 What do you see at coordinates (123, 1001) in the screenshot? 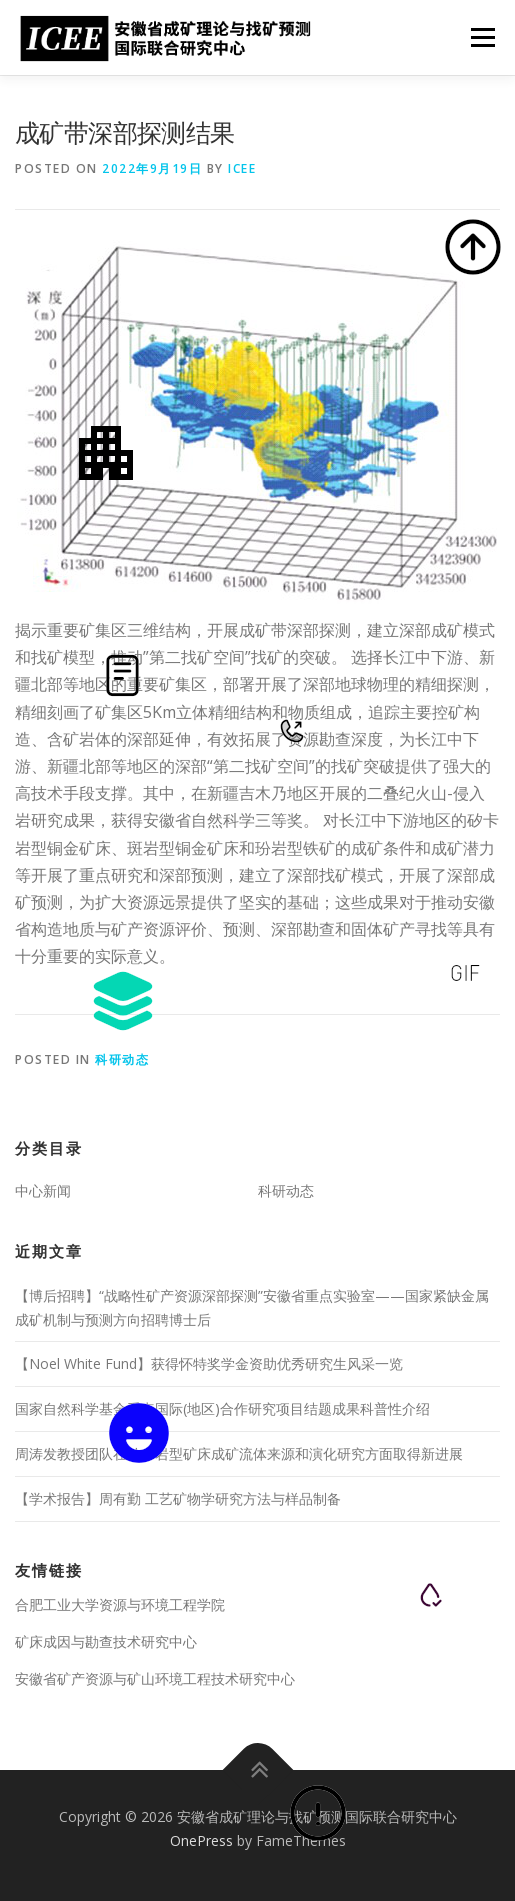
I see `view or manage layers` at bounding box center [123, 1001].